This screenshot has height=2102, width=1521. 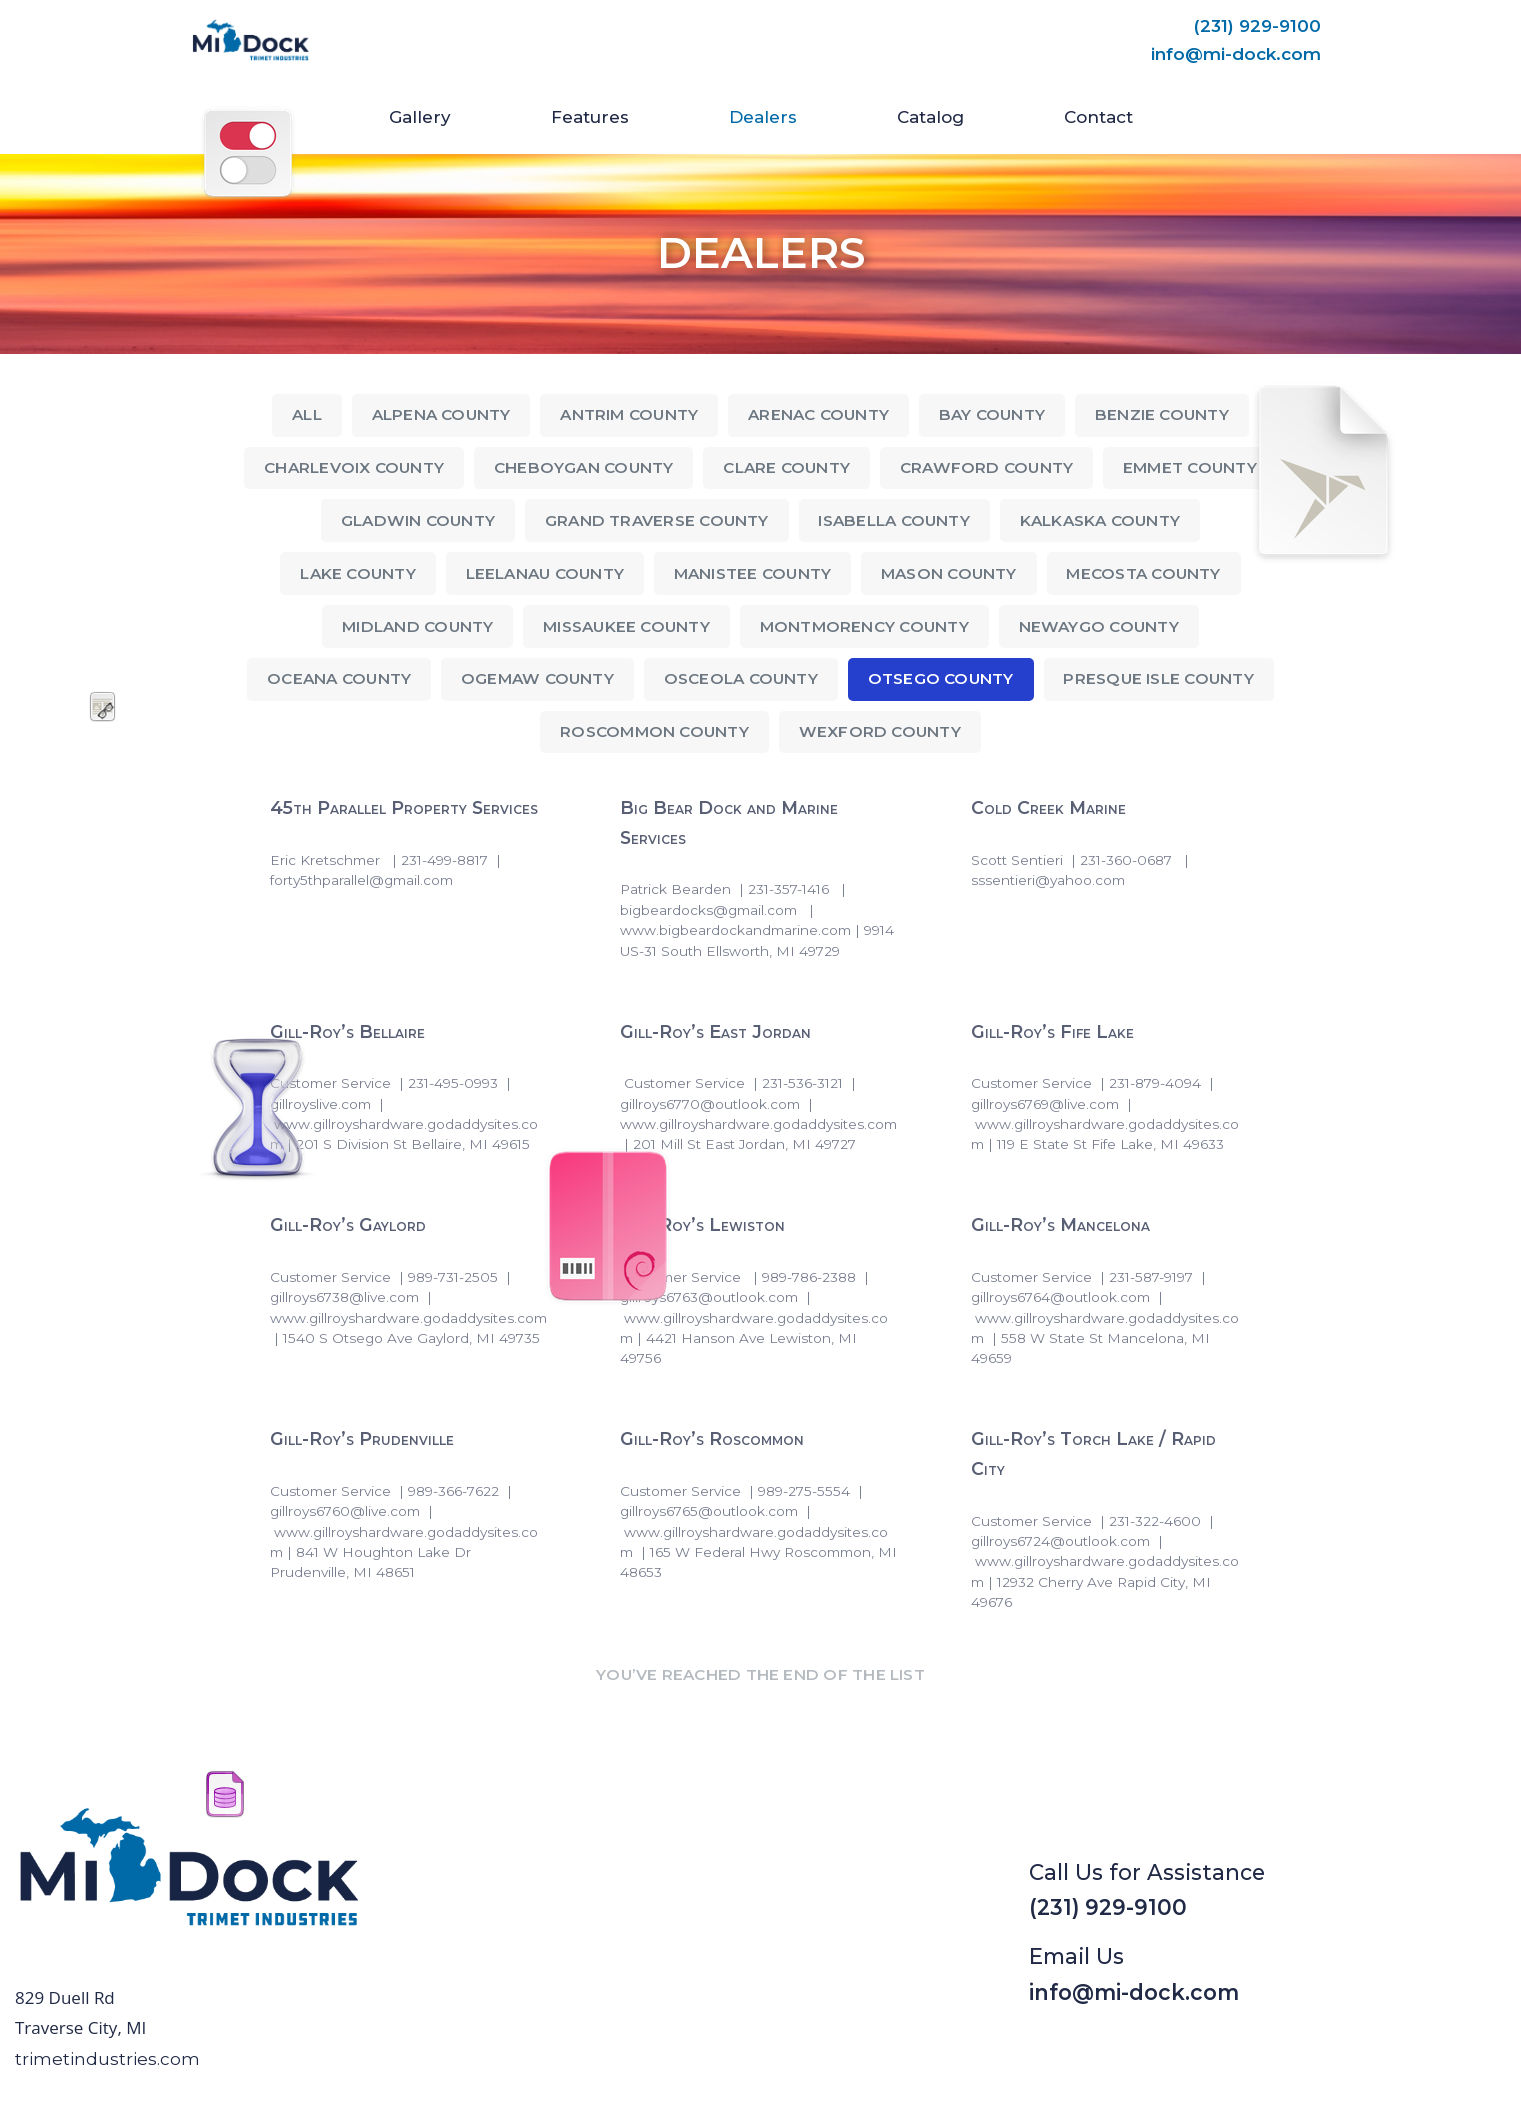 I want to click on libreoffice base database file, so click(x=225, y=1794).